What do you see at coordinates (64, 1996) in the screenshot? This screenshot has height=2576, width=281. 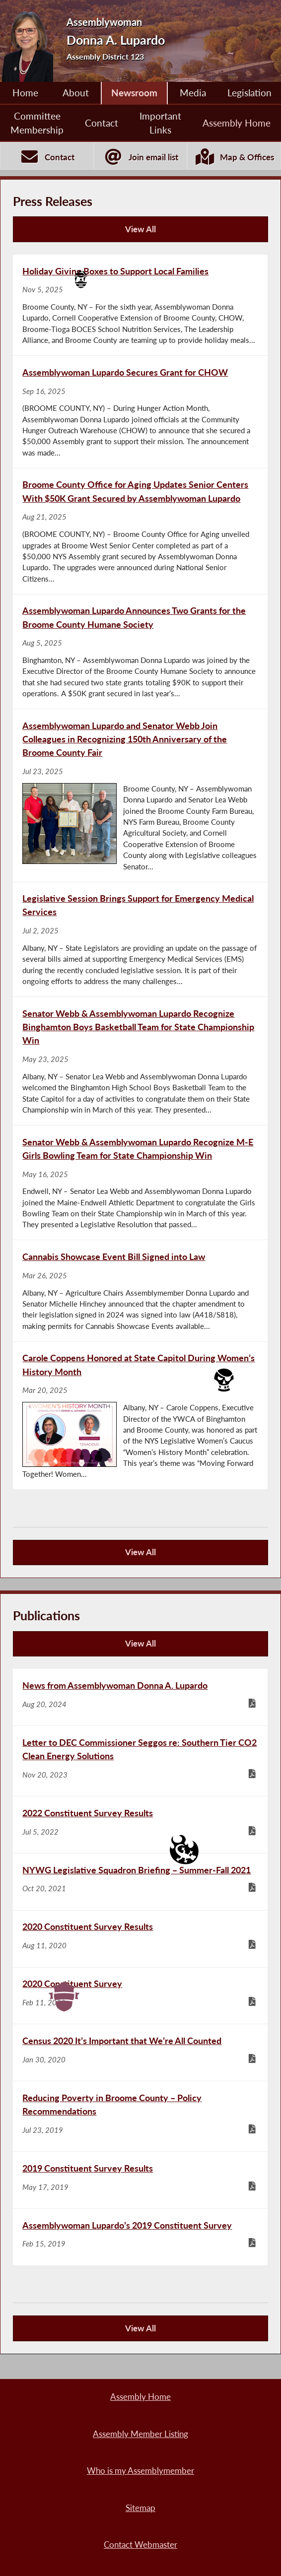 I see `view achievements or badges earned` at bounding box center [64, 1996].